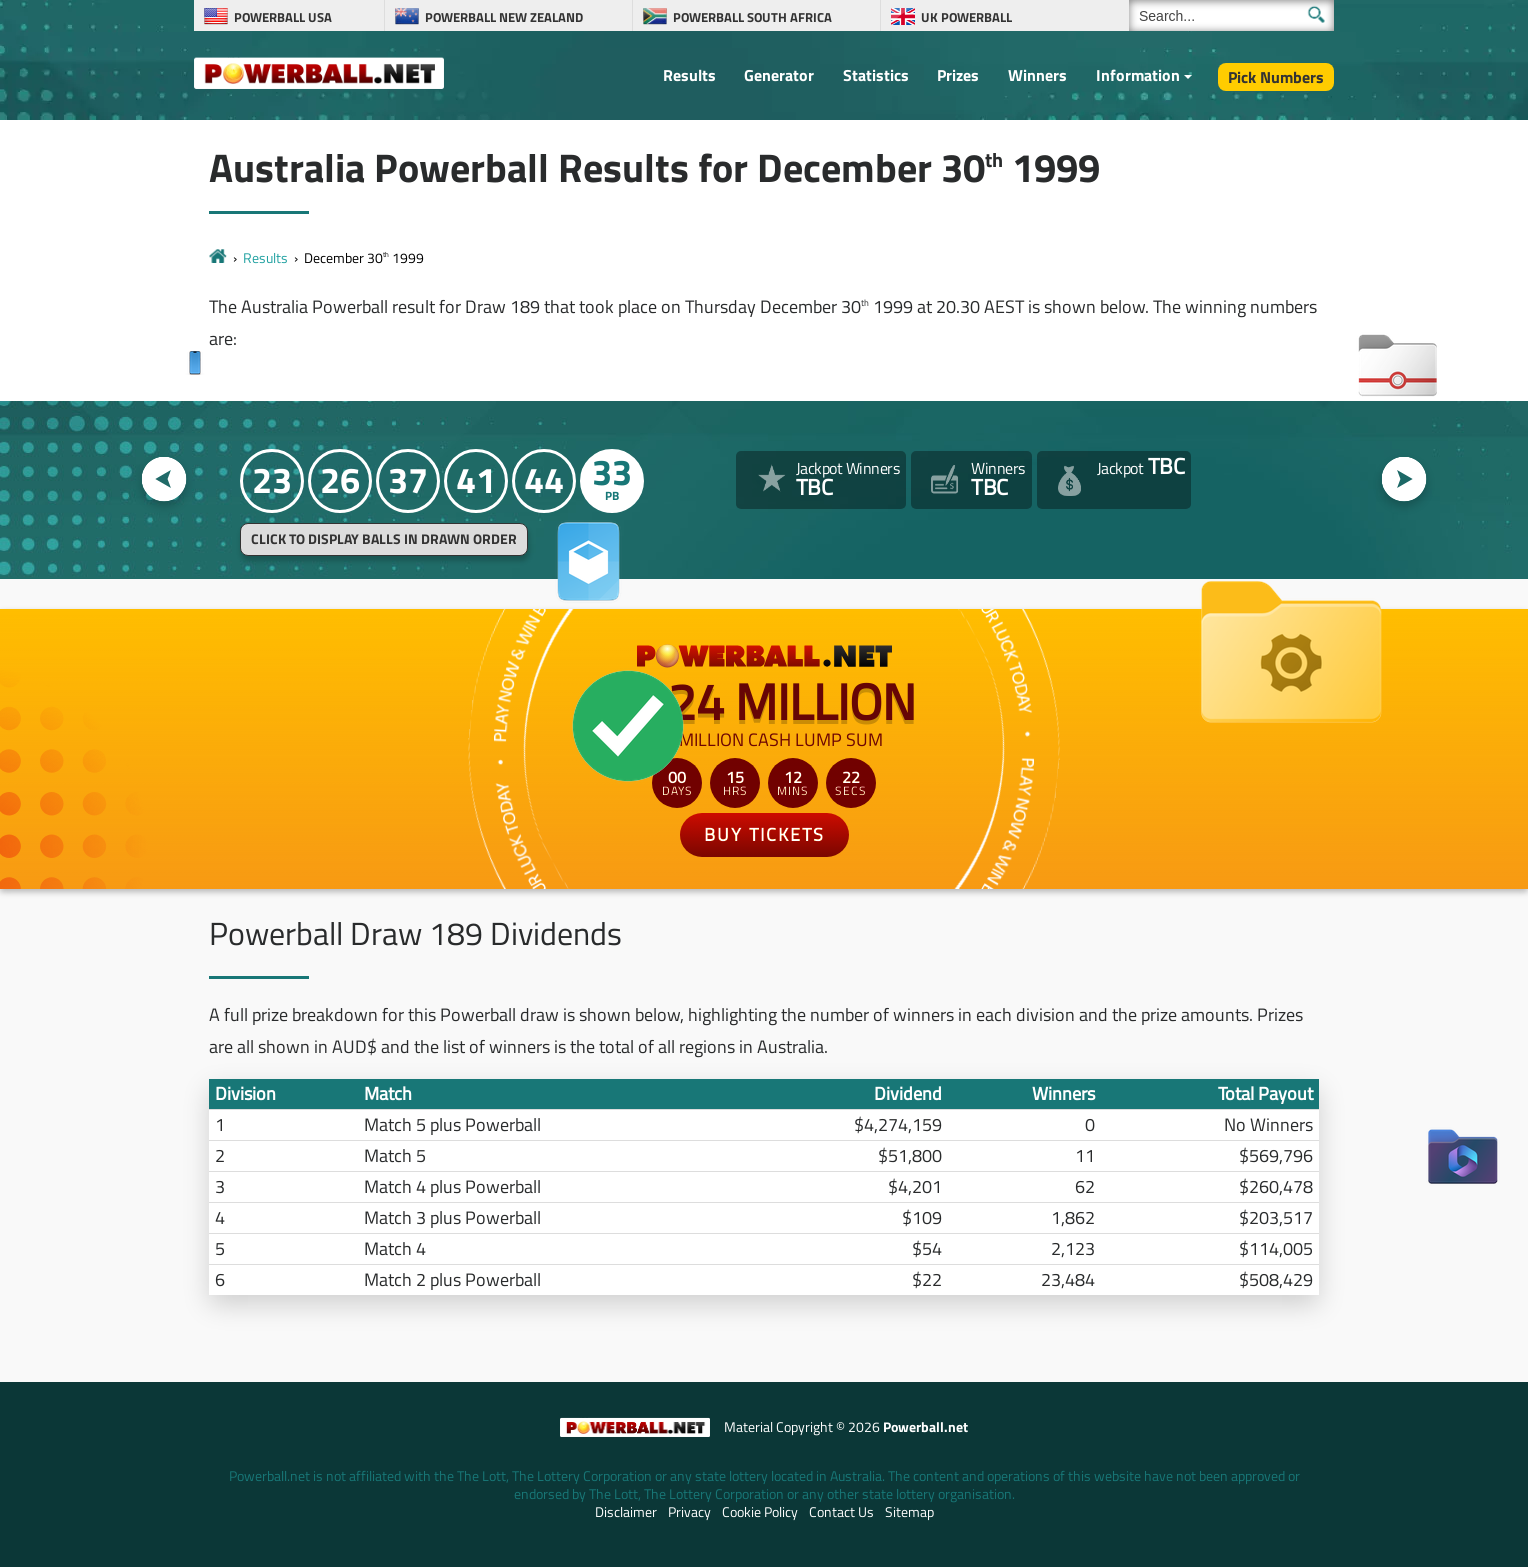  I want to click on open pokémon premier ball themed folder, so click(1397, 367).